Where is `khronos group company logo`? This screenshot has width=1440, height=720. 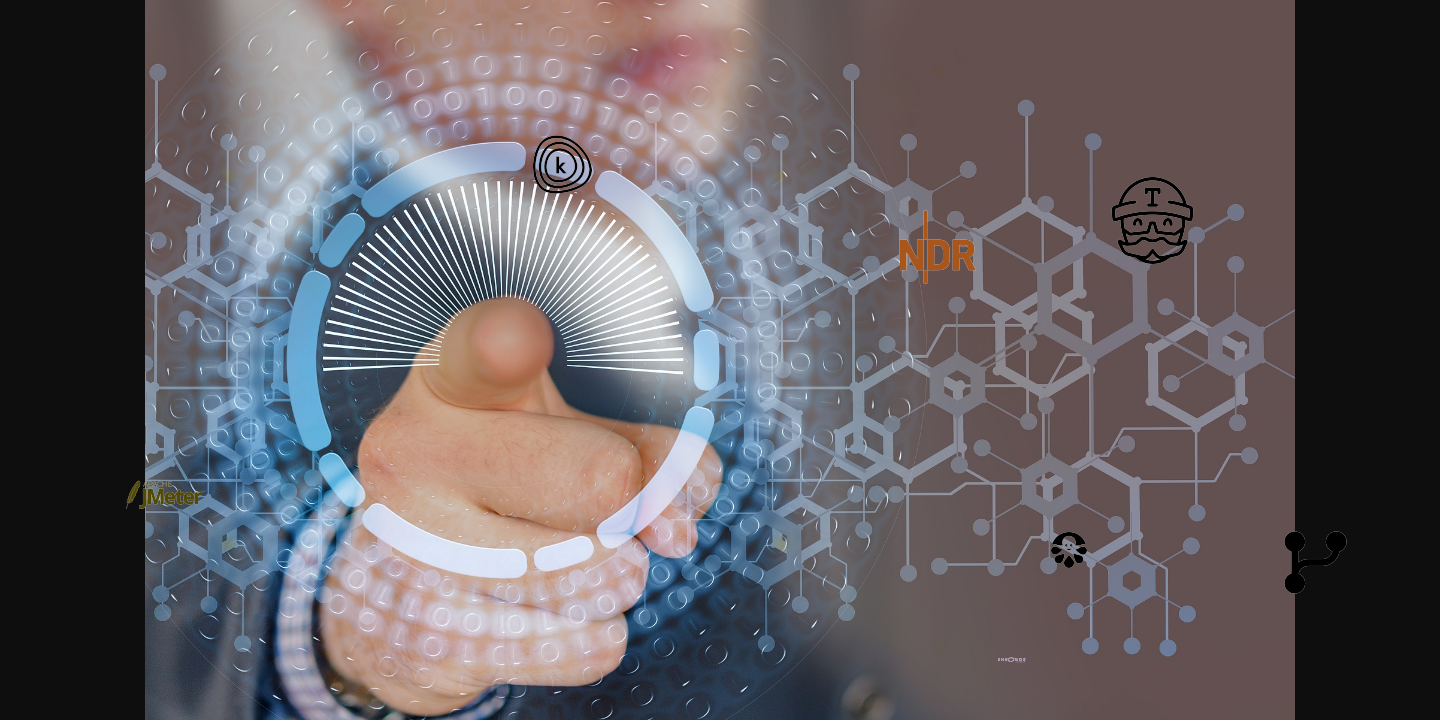 khronos group company logo is located at coordinates (1012, 660).